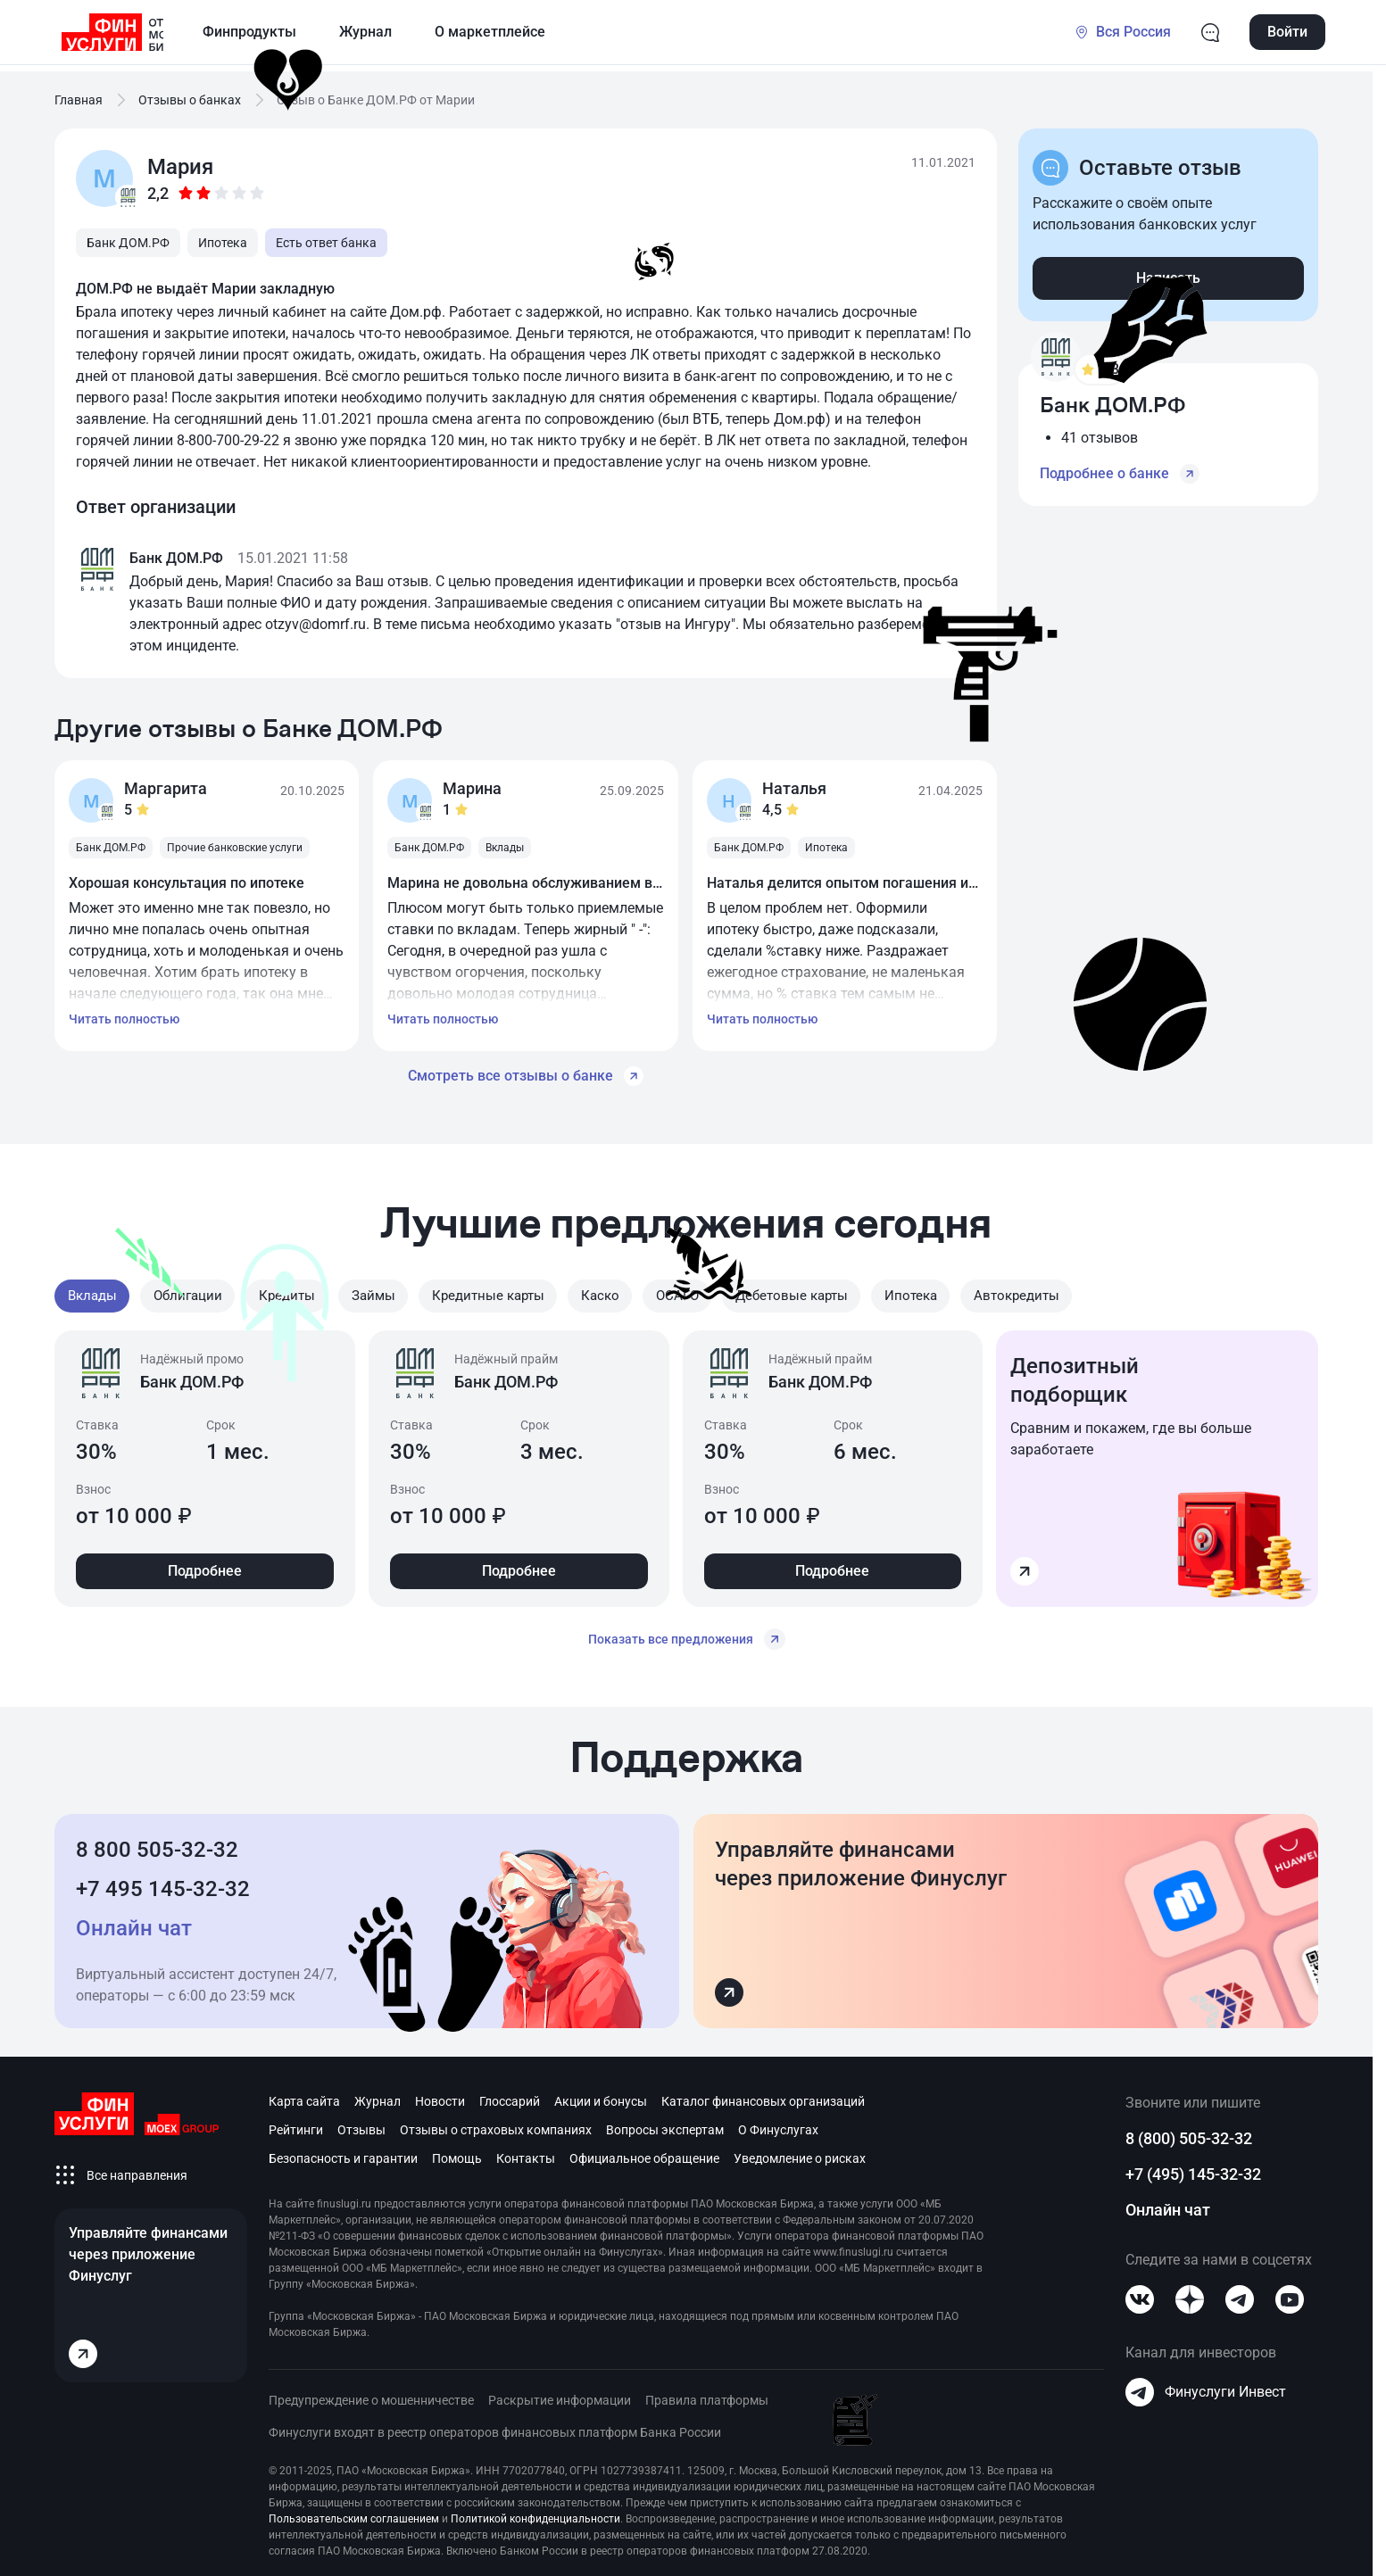  I want to click on access jump rope workout or exercise, so click(285, 1313).